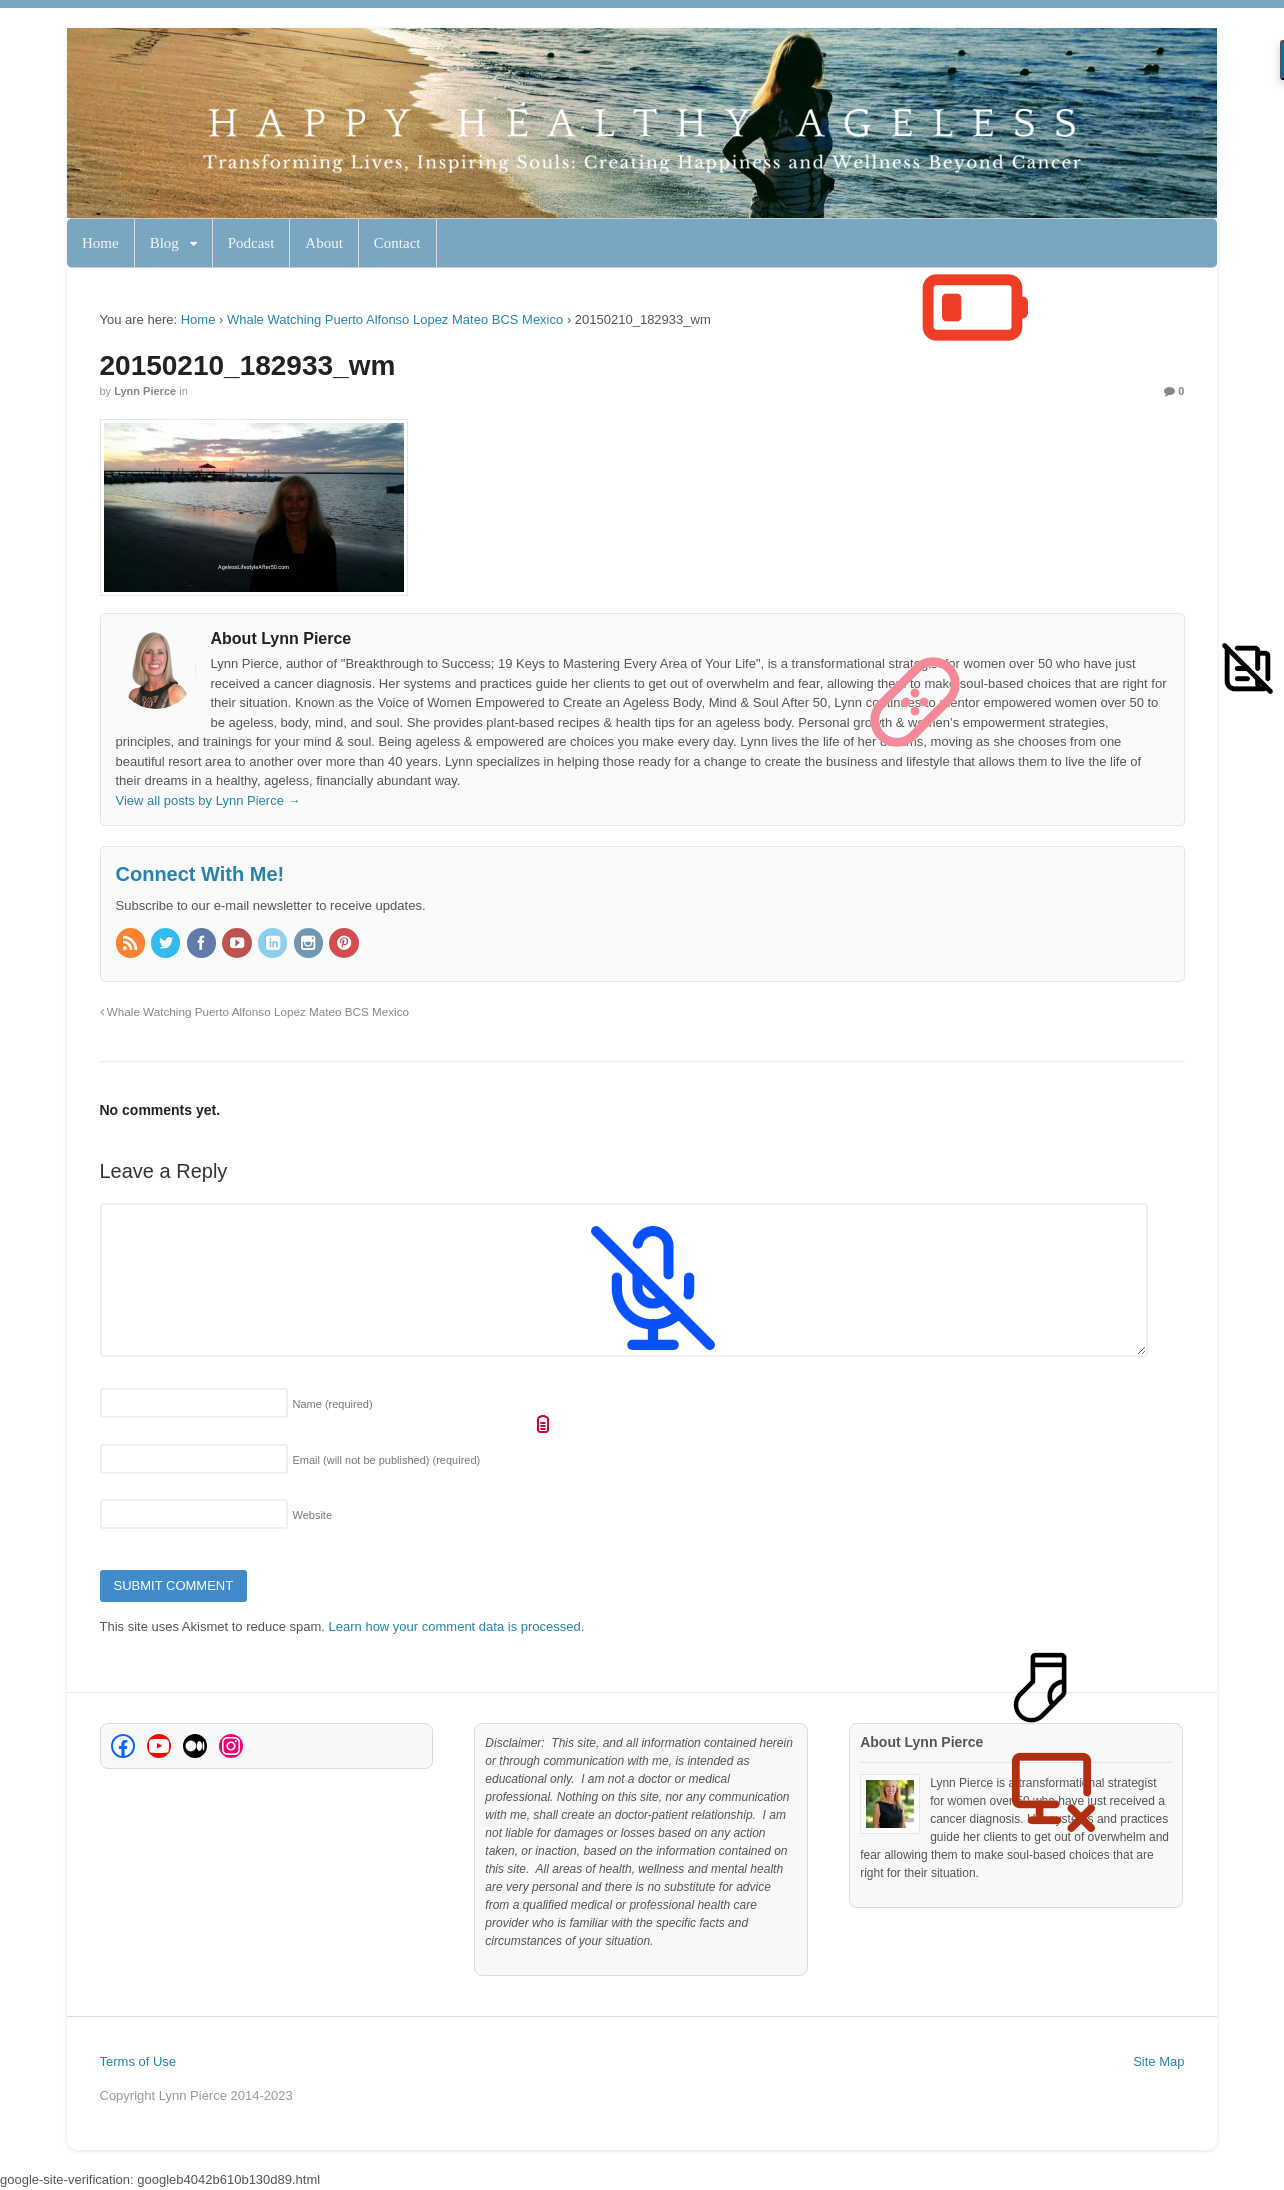  What do you see at coordinates (972, 307) in the screenshot?
I see `indicates low battery level` at bounding box center [972, 307].